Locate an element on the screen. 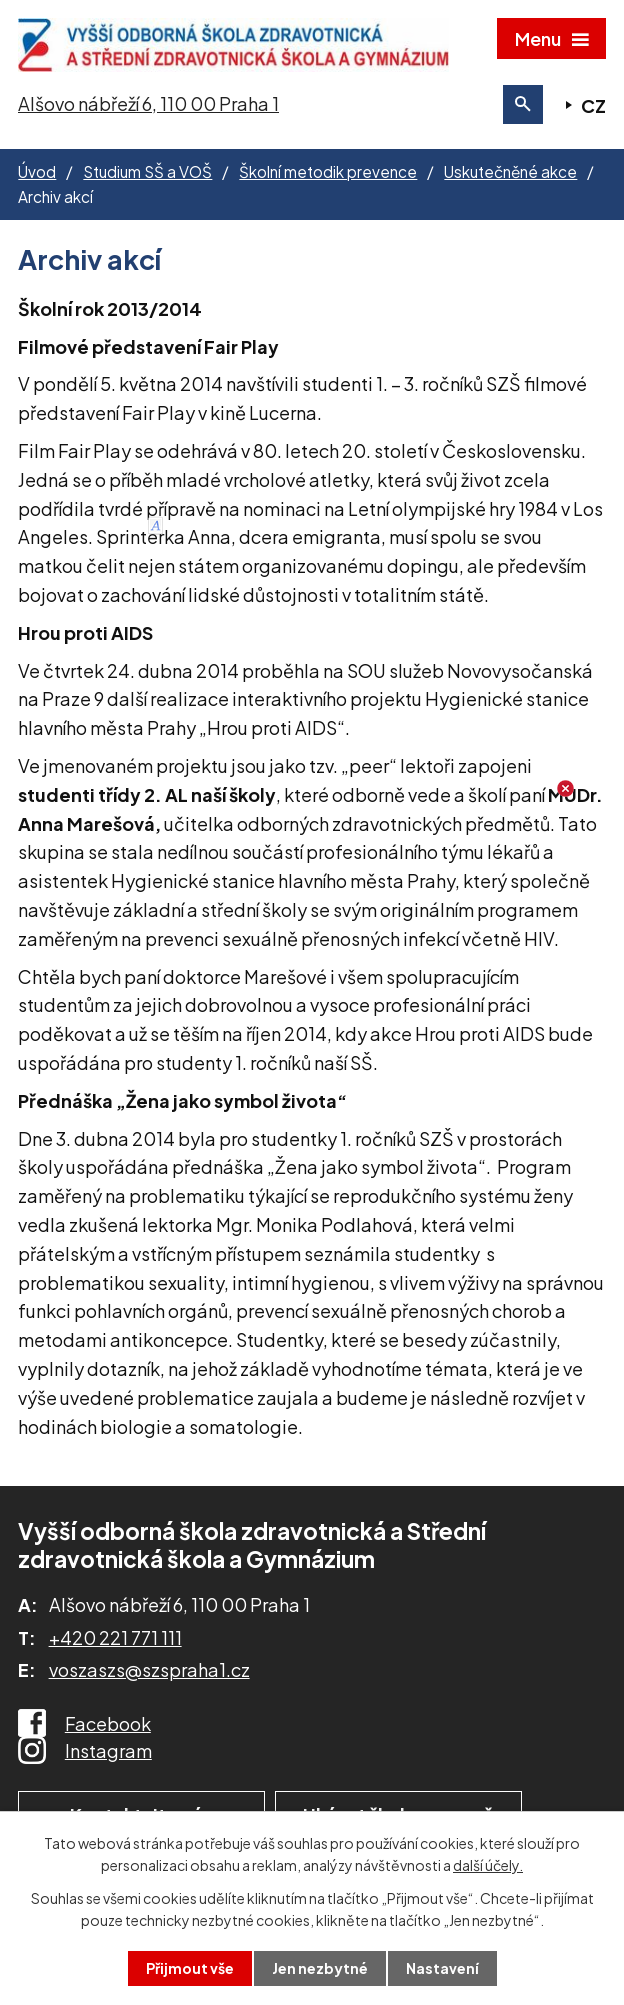 This screenshot has width=624, height=2005. a font file type indicator is located at coordinates (155, 525).